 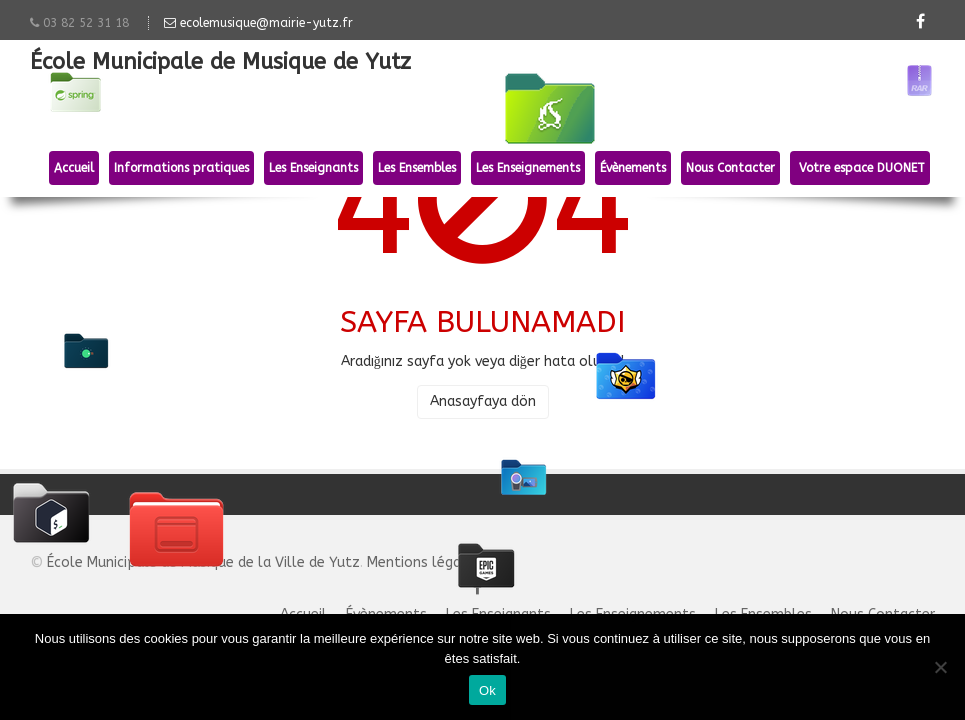 I want to click on a compressed RAR archive file, so click(x=919, y=80).